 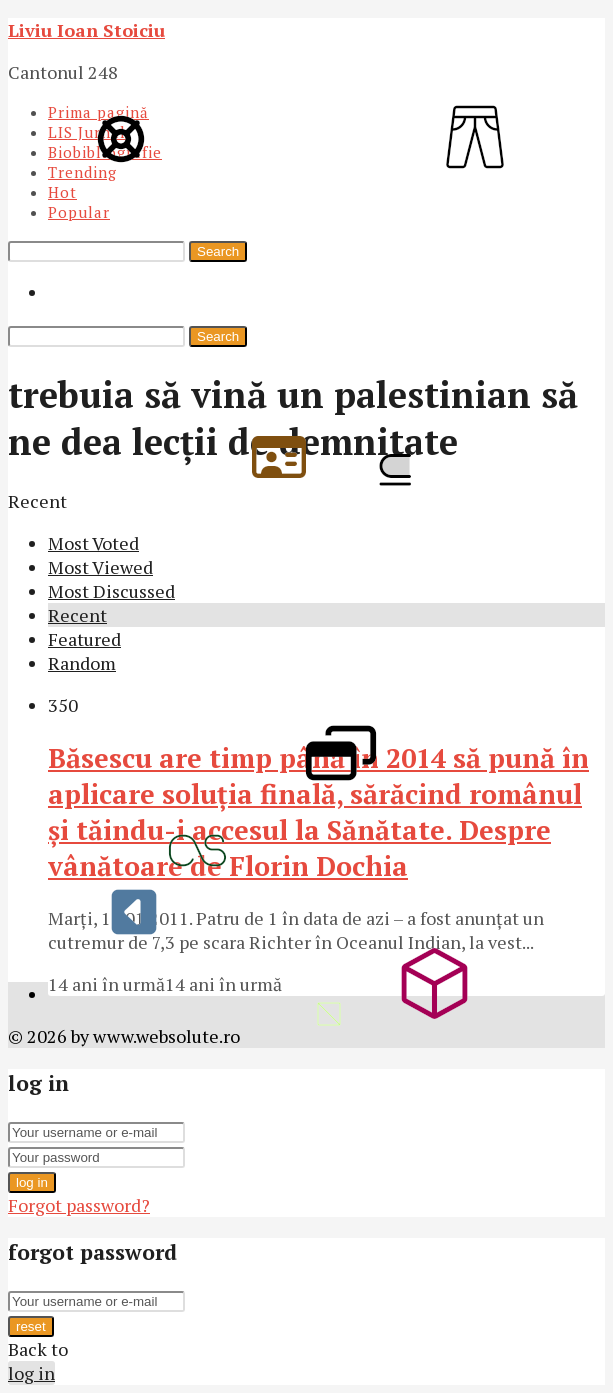 What do you see at coordinates (134, 912) in the screenshot?
I see `navigate to the previous item or screen` at bounding box center [134, 912].